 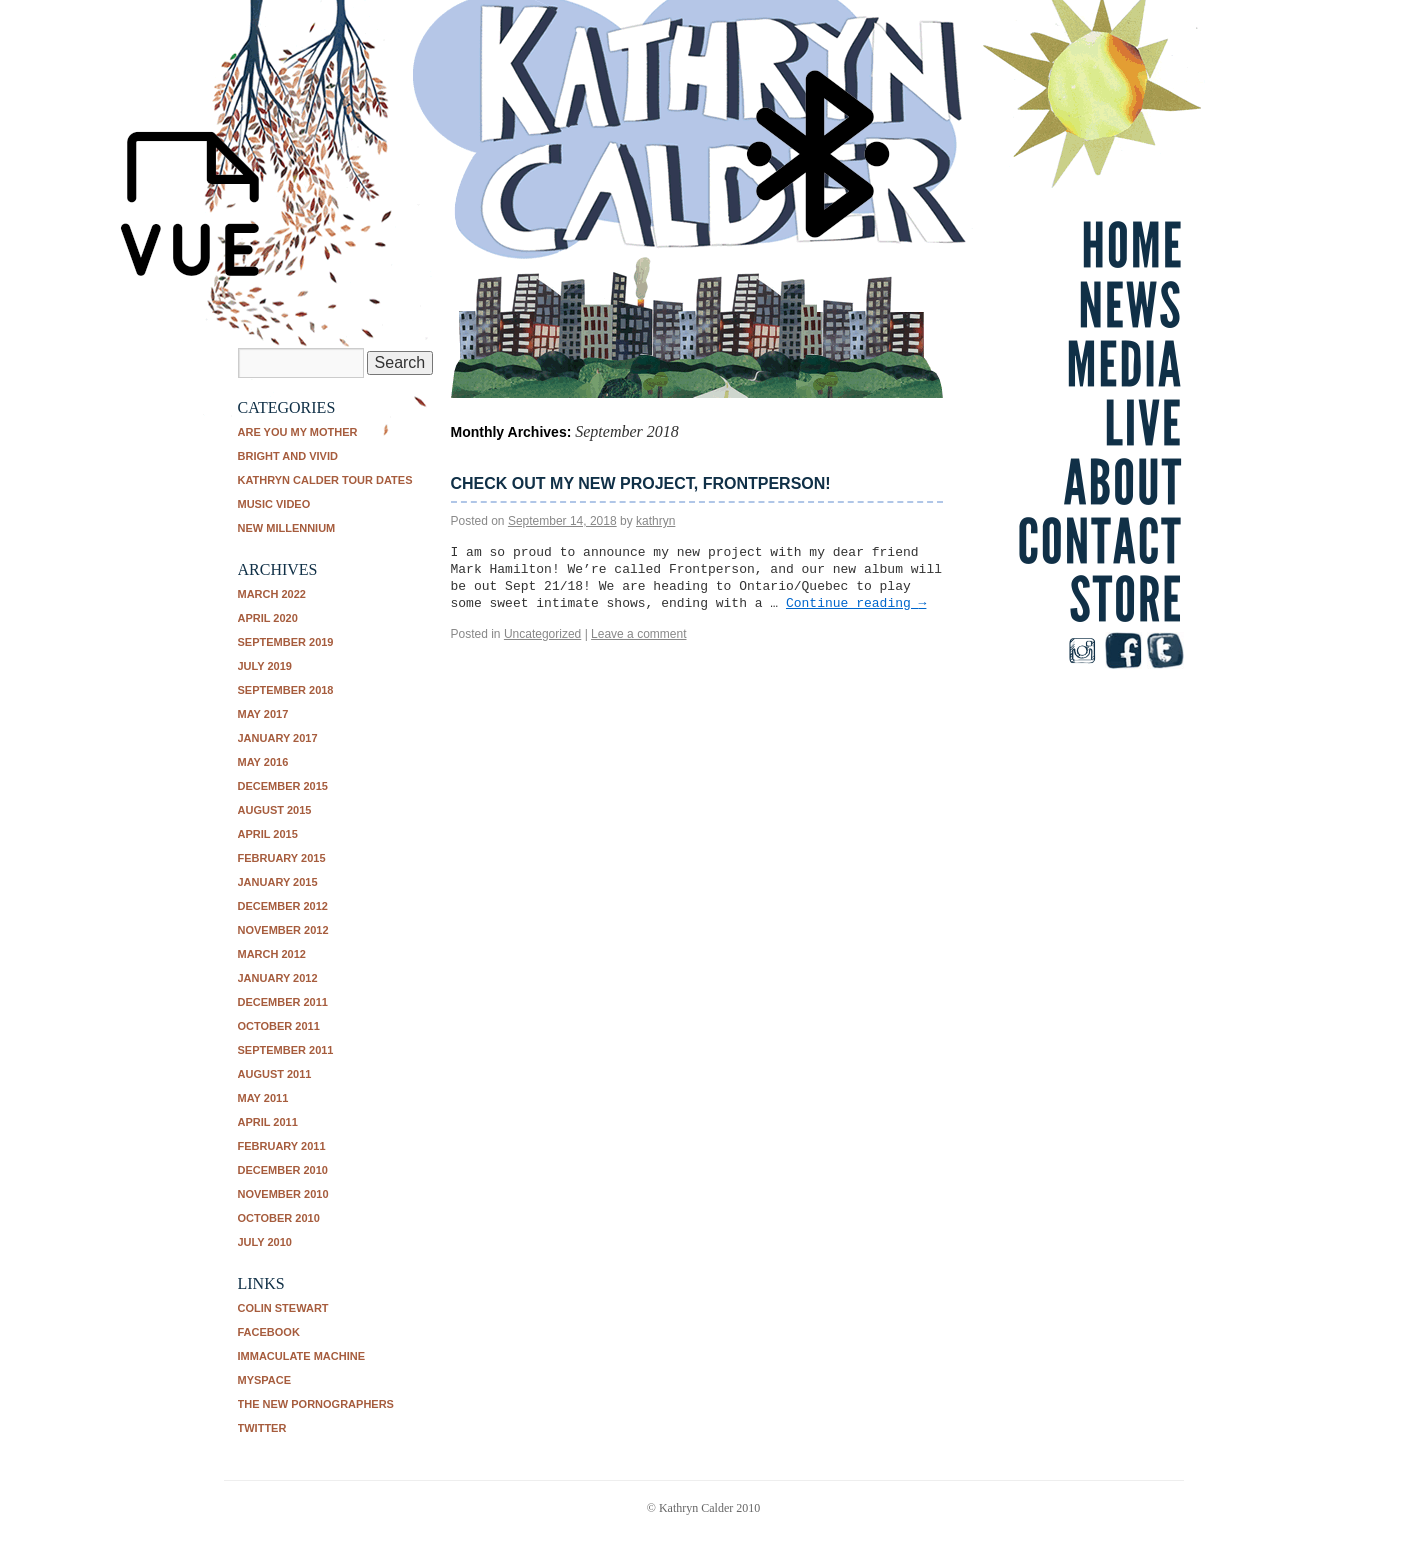 I want to click on indicates bluetooth is connected to a device, so click(x=815, y=154).